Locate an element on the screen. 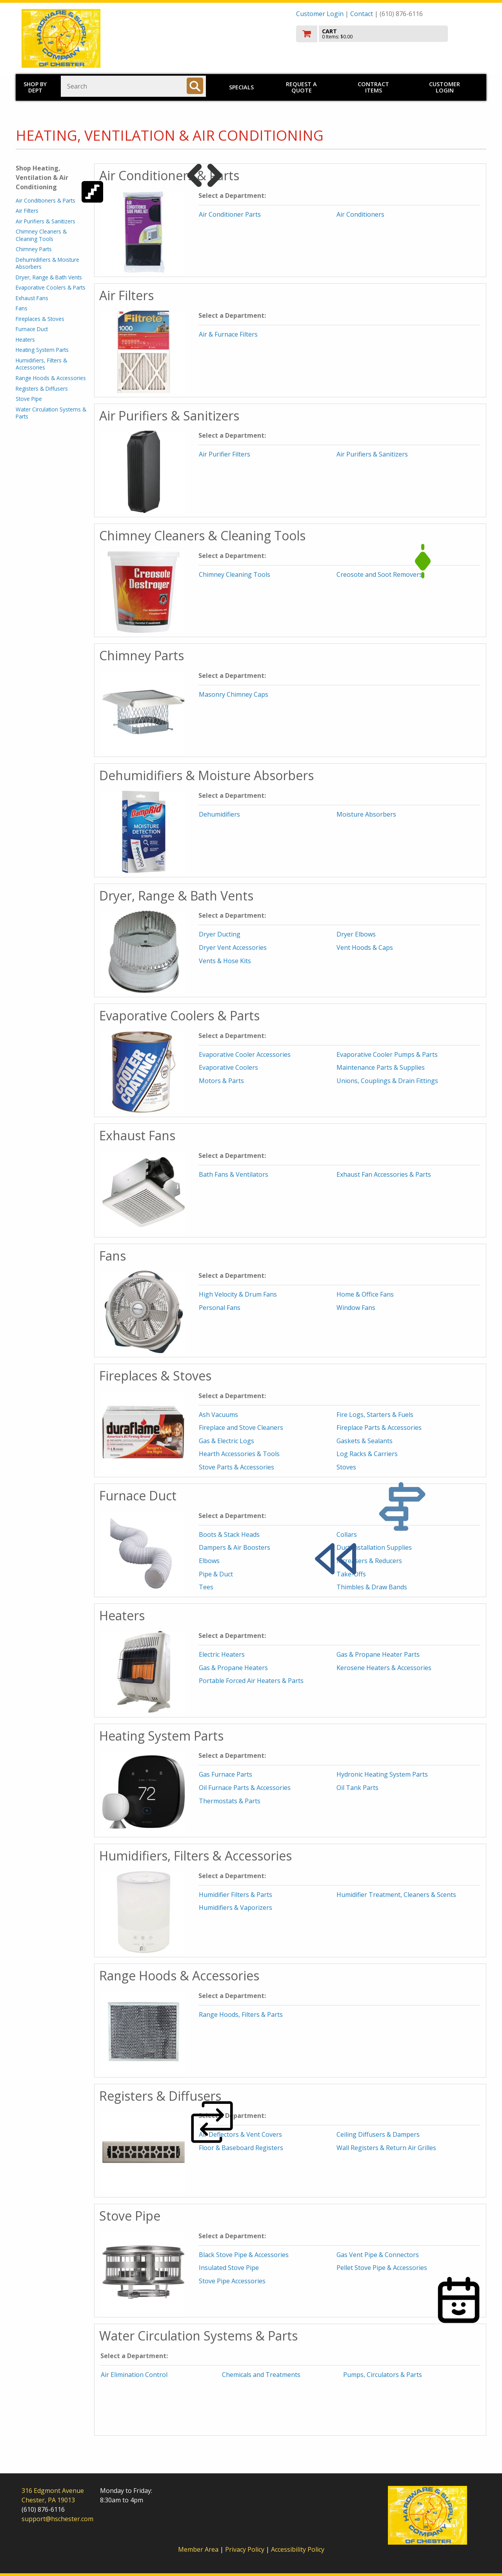 The image size is (502, 2576). indicates stairs or stairway access is located at coordinates (92, 192).